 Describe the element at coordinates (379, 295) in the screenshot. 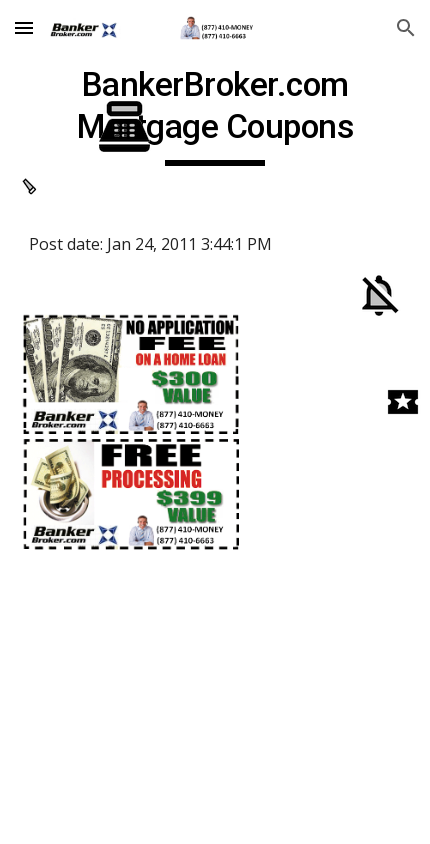

I see `mute or disable notifications` at that location.